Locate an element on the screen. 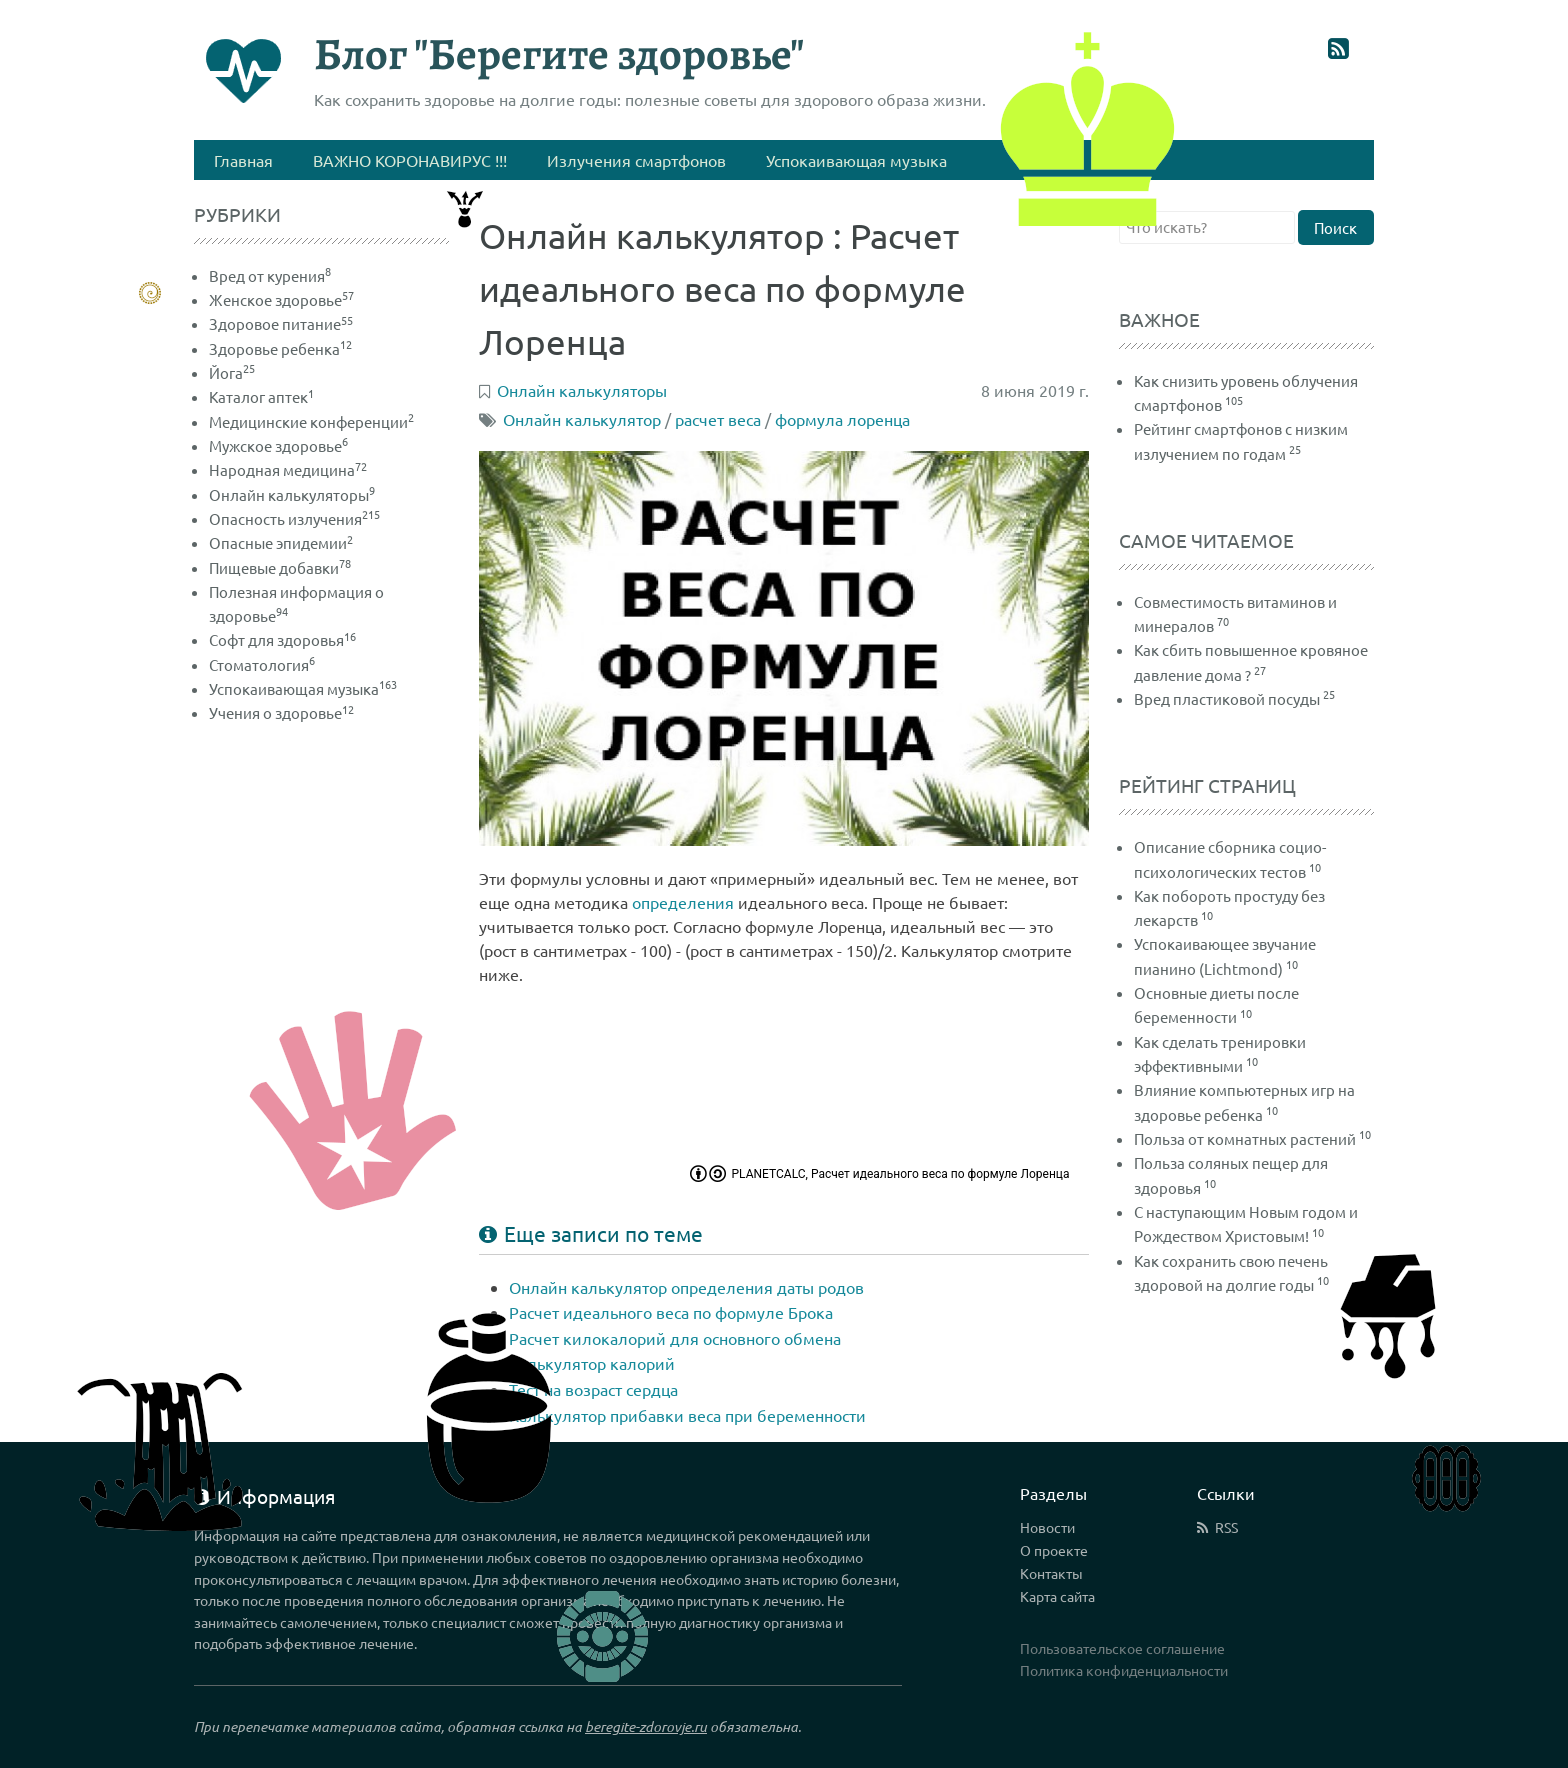 This screenshot has height=1768, width=1568. view water or hydration inventory item is located at coordinates (489, 1408).